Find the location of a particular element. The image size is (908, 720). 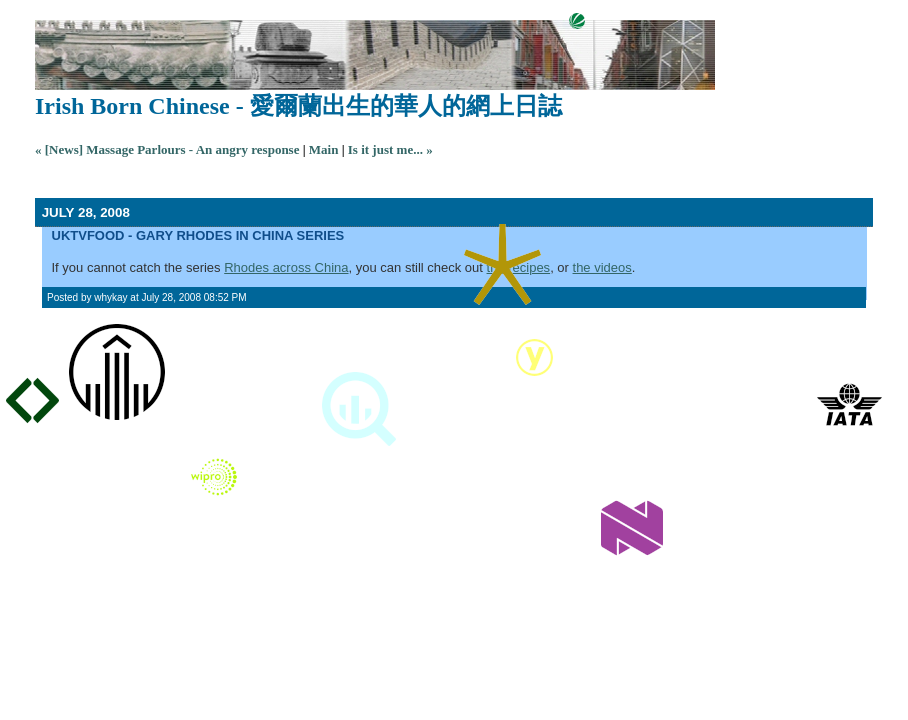

sat.1 german television network logo is located at coordinates (577, 21).